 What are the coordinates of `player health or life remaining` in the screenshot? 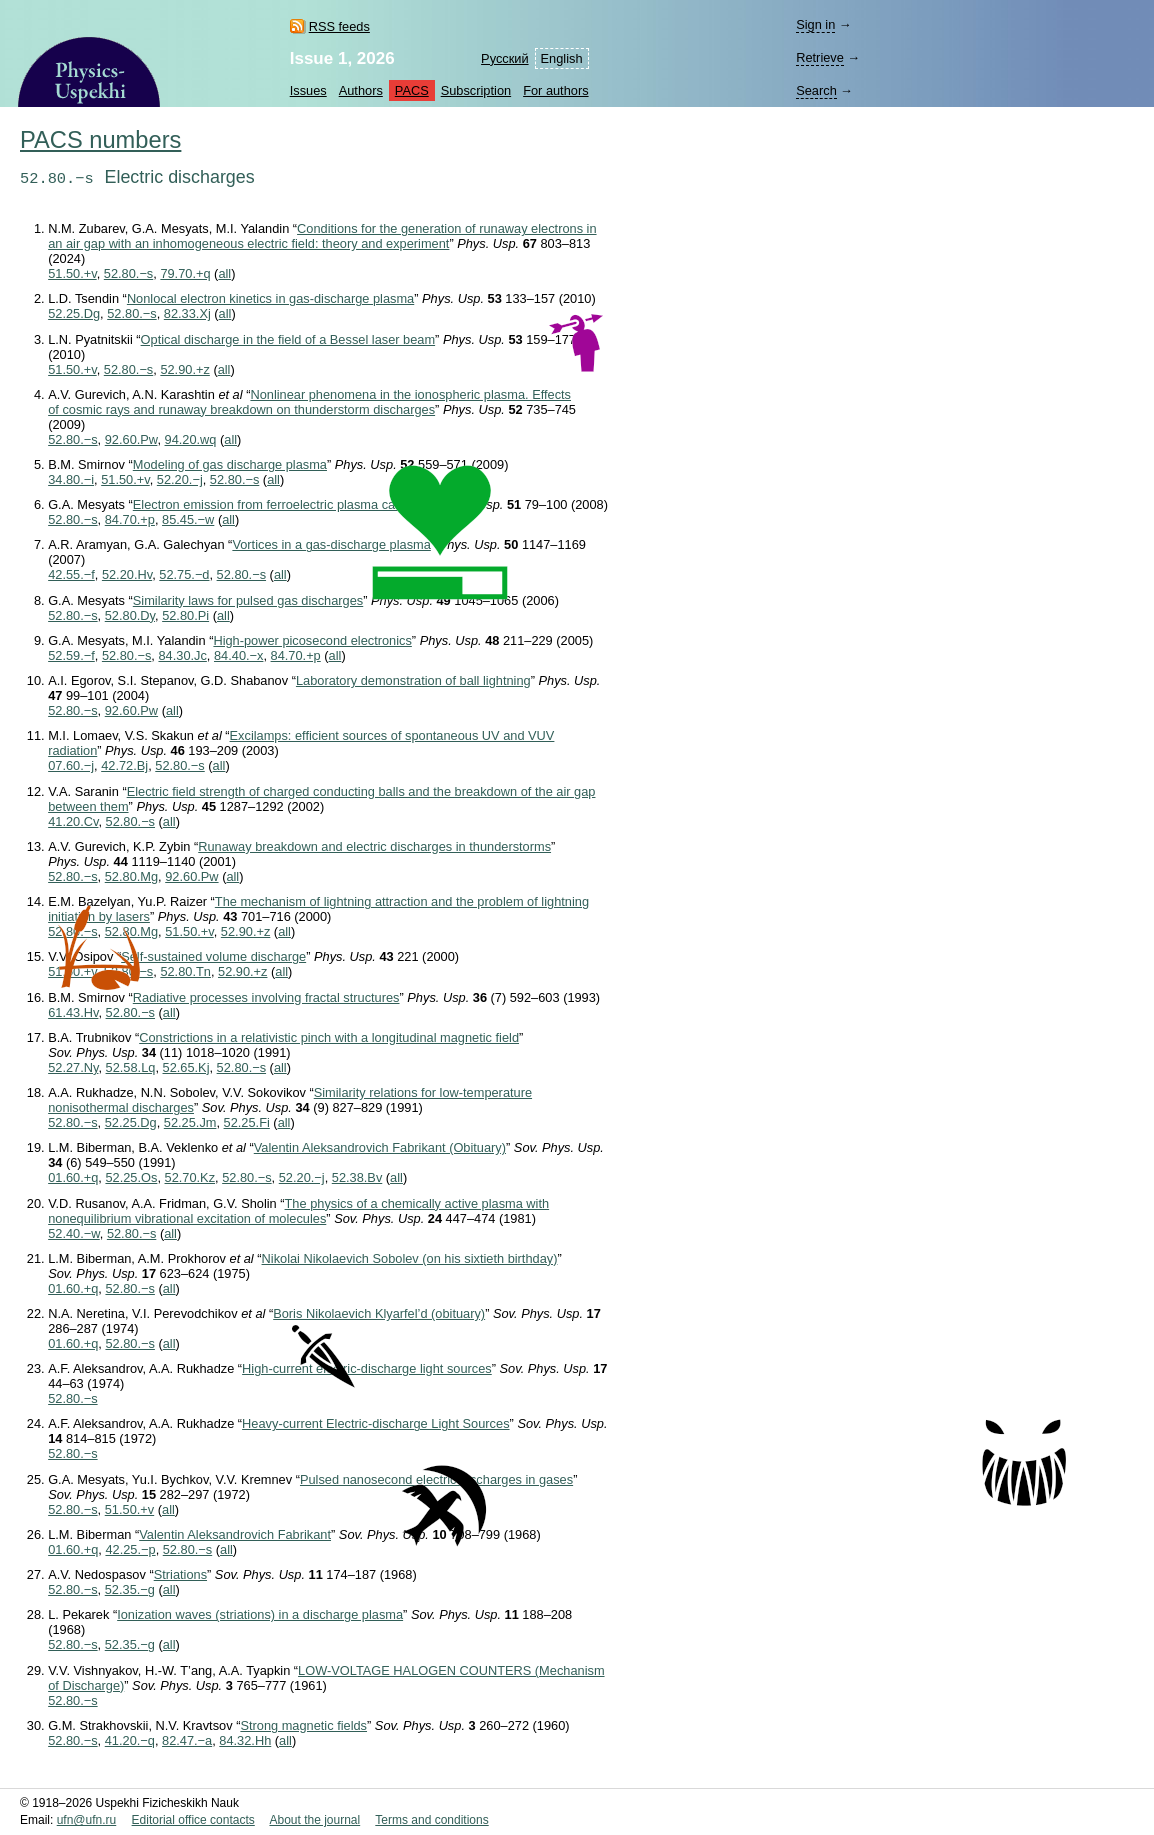 It's located at (440, 532).